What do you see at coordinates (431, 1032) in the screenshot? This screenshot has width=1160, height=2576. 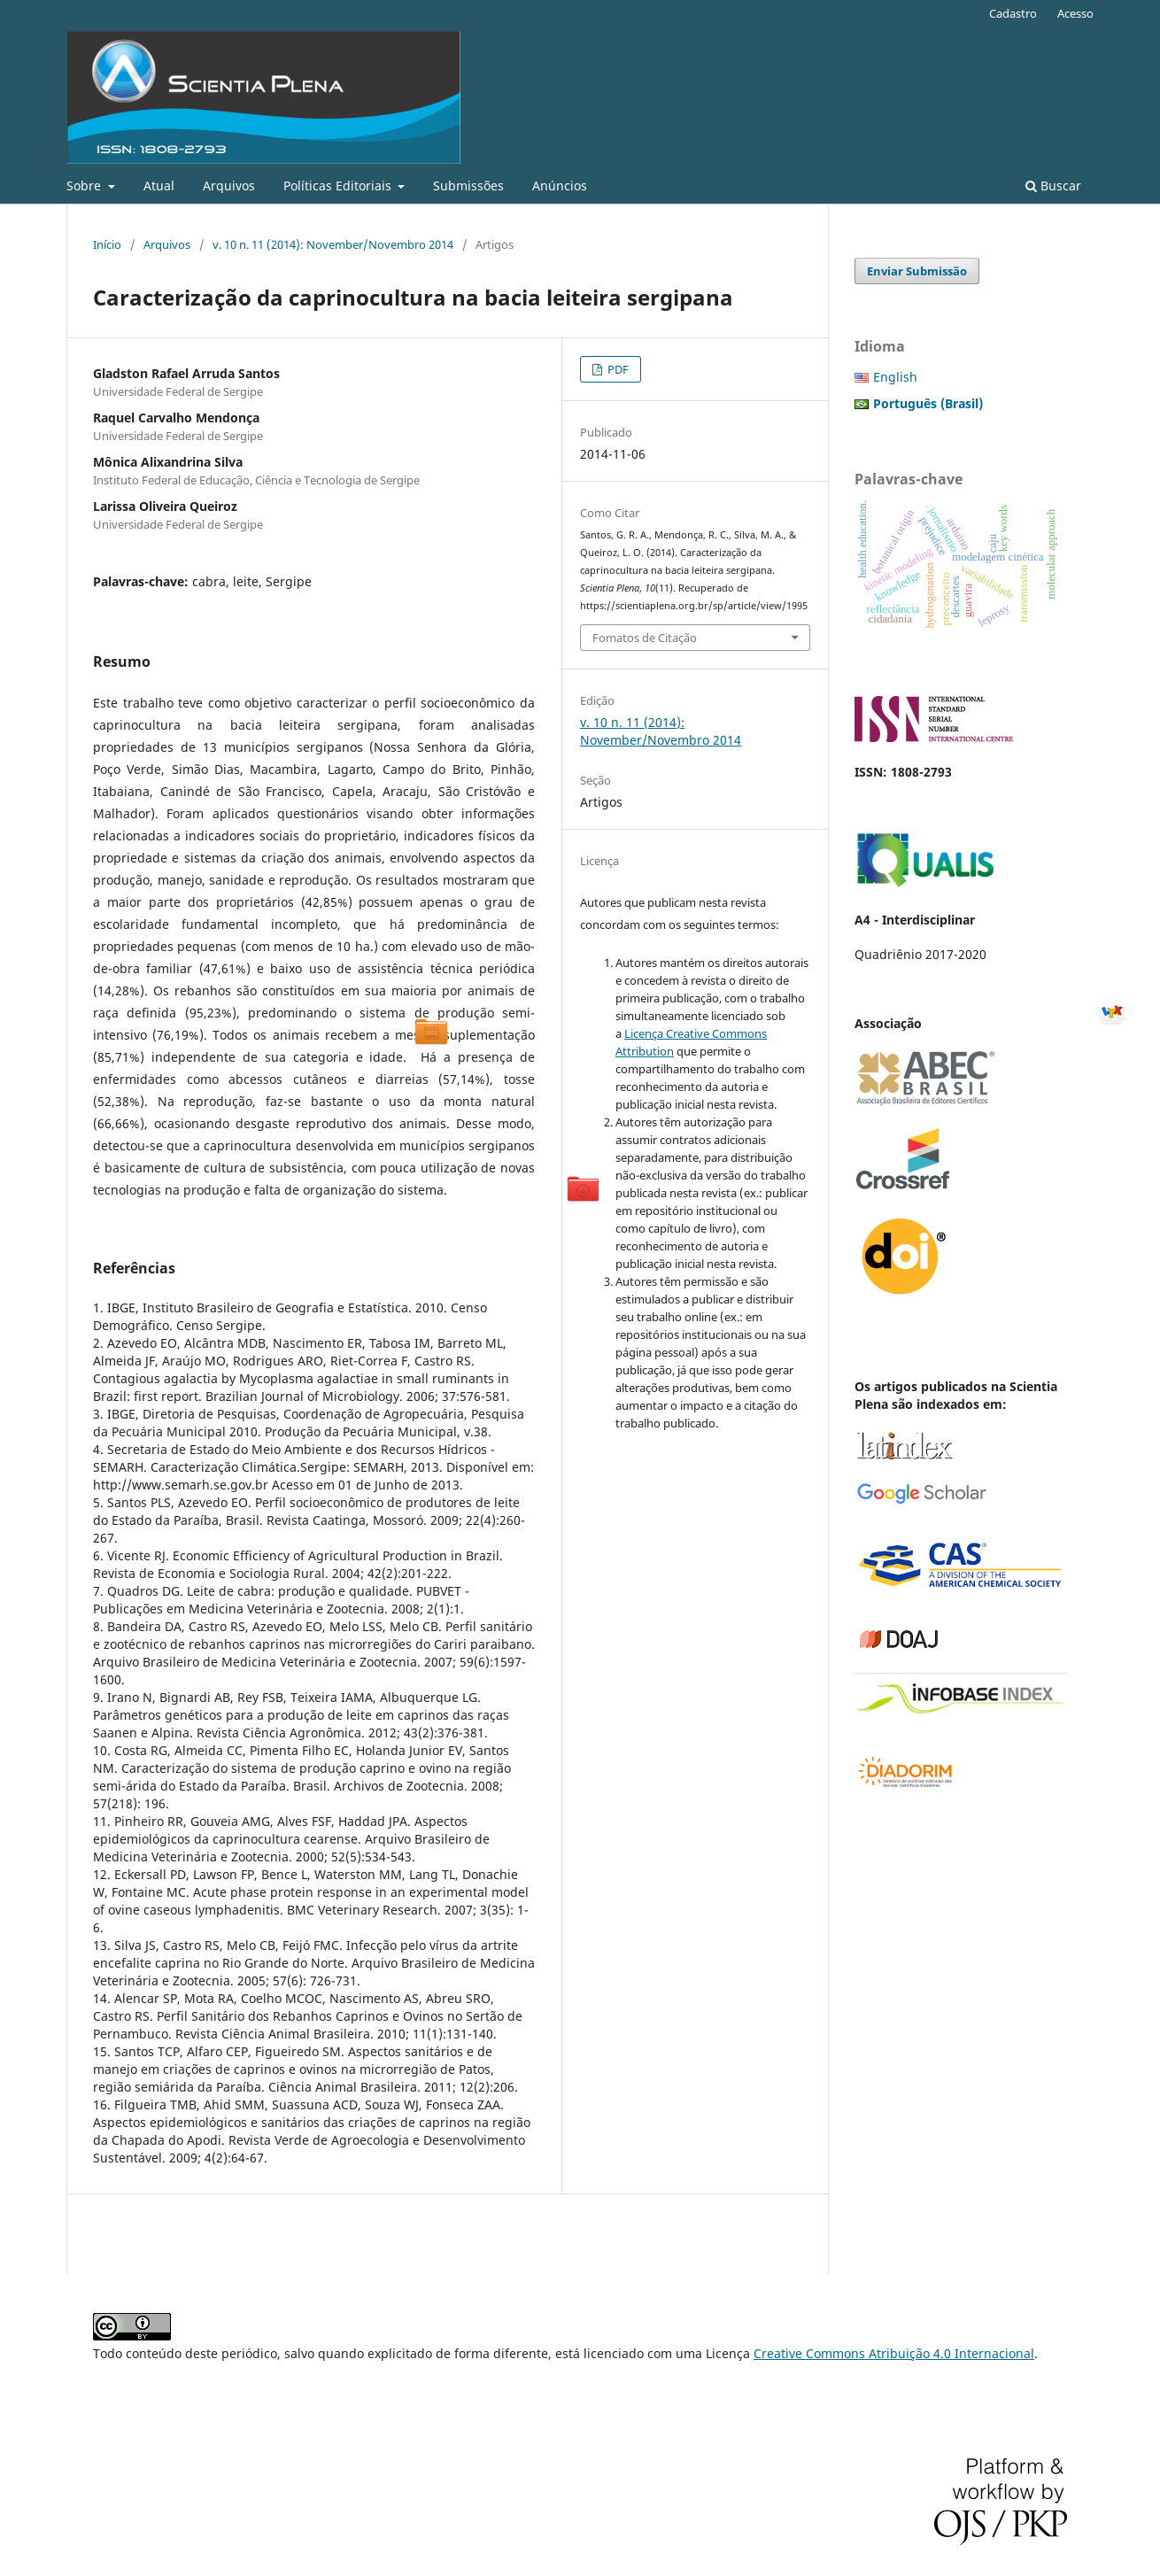 I see `open desktop folder` at bounding box center [431, 1032].